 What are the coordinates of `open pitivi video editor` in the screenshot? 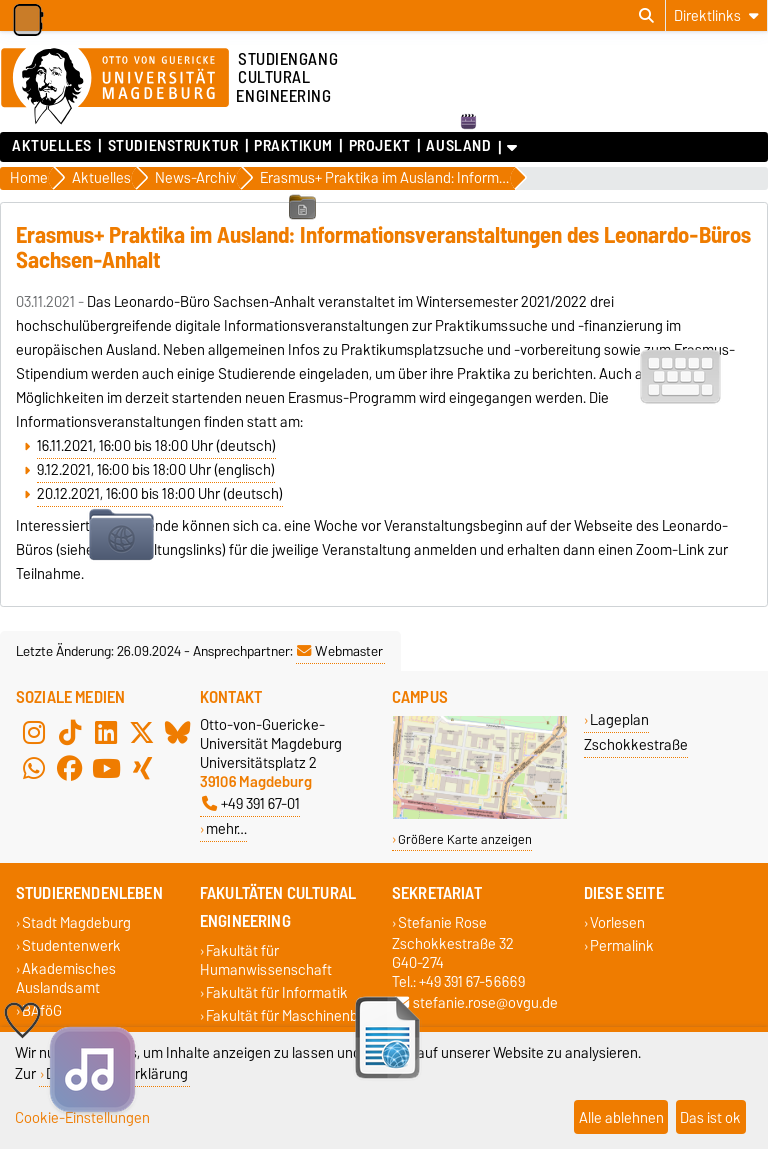 It's located at (468, 121).